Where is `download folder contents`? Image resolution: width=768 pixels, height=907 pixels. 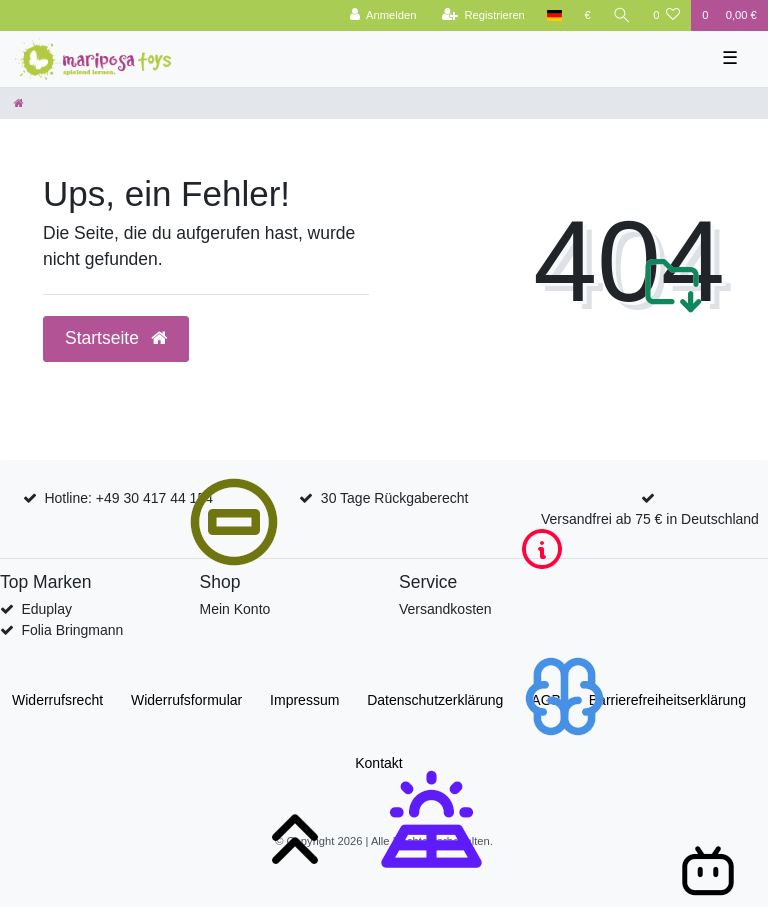
download folder contents is located at coordinates (672, 283).